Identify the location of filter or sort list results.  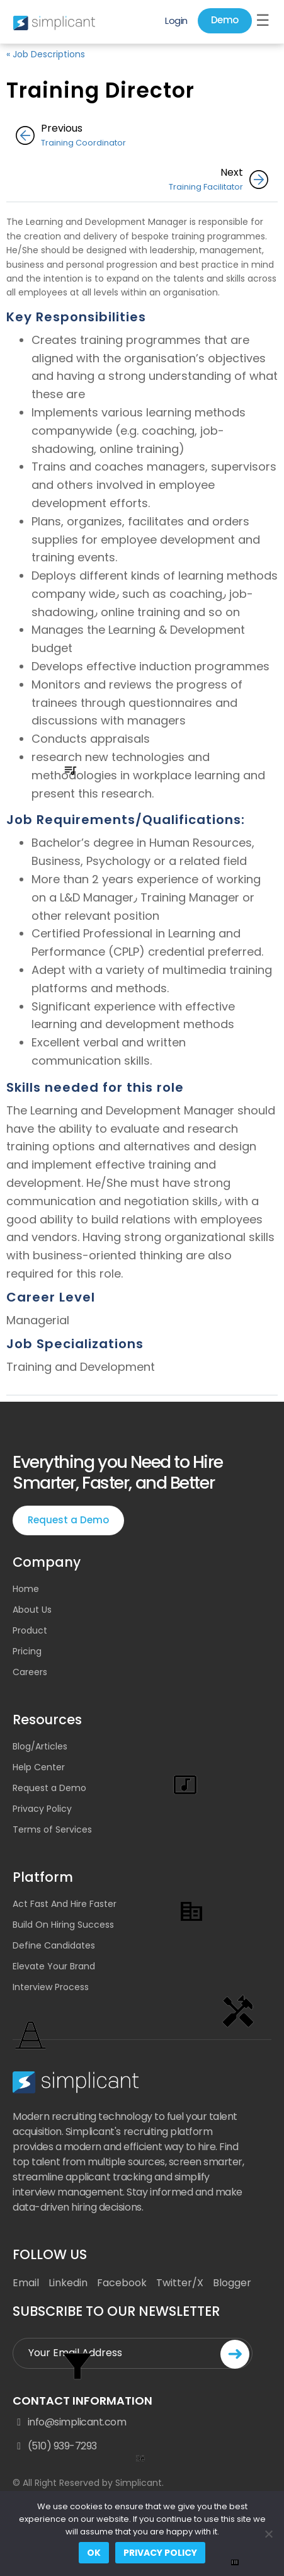
(77, 2366).